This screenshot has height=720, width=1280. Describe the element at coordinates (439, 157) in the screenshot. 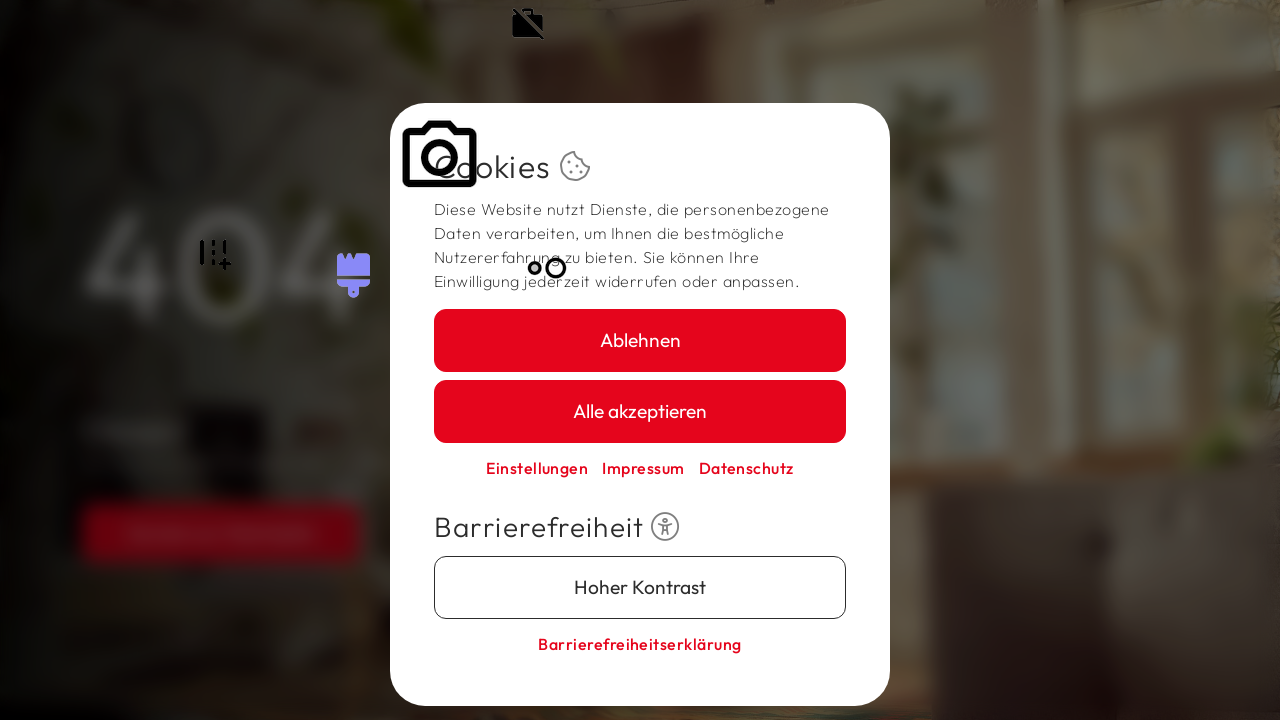

I see `take a photo` at that location.